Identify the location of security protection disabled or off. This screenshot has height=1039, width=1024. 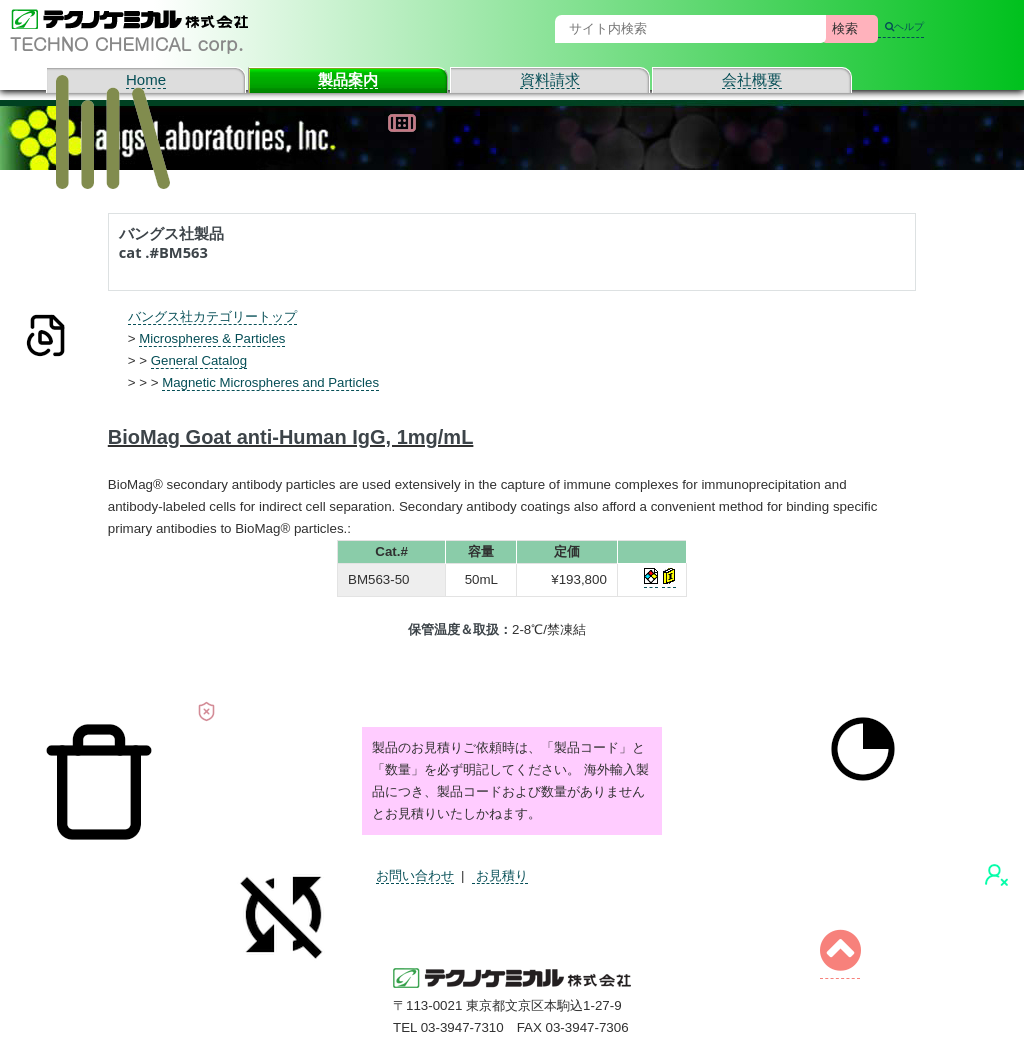
(206, 711).